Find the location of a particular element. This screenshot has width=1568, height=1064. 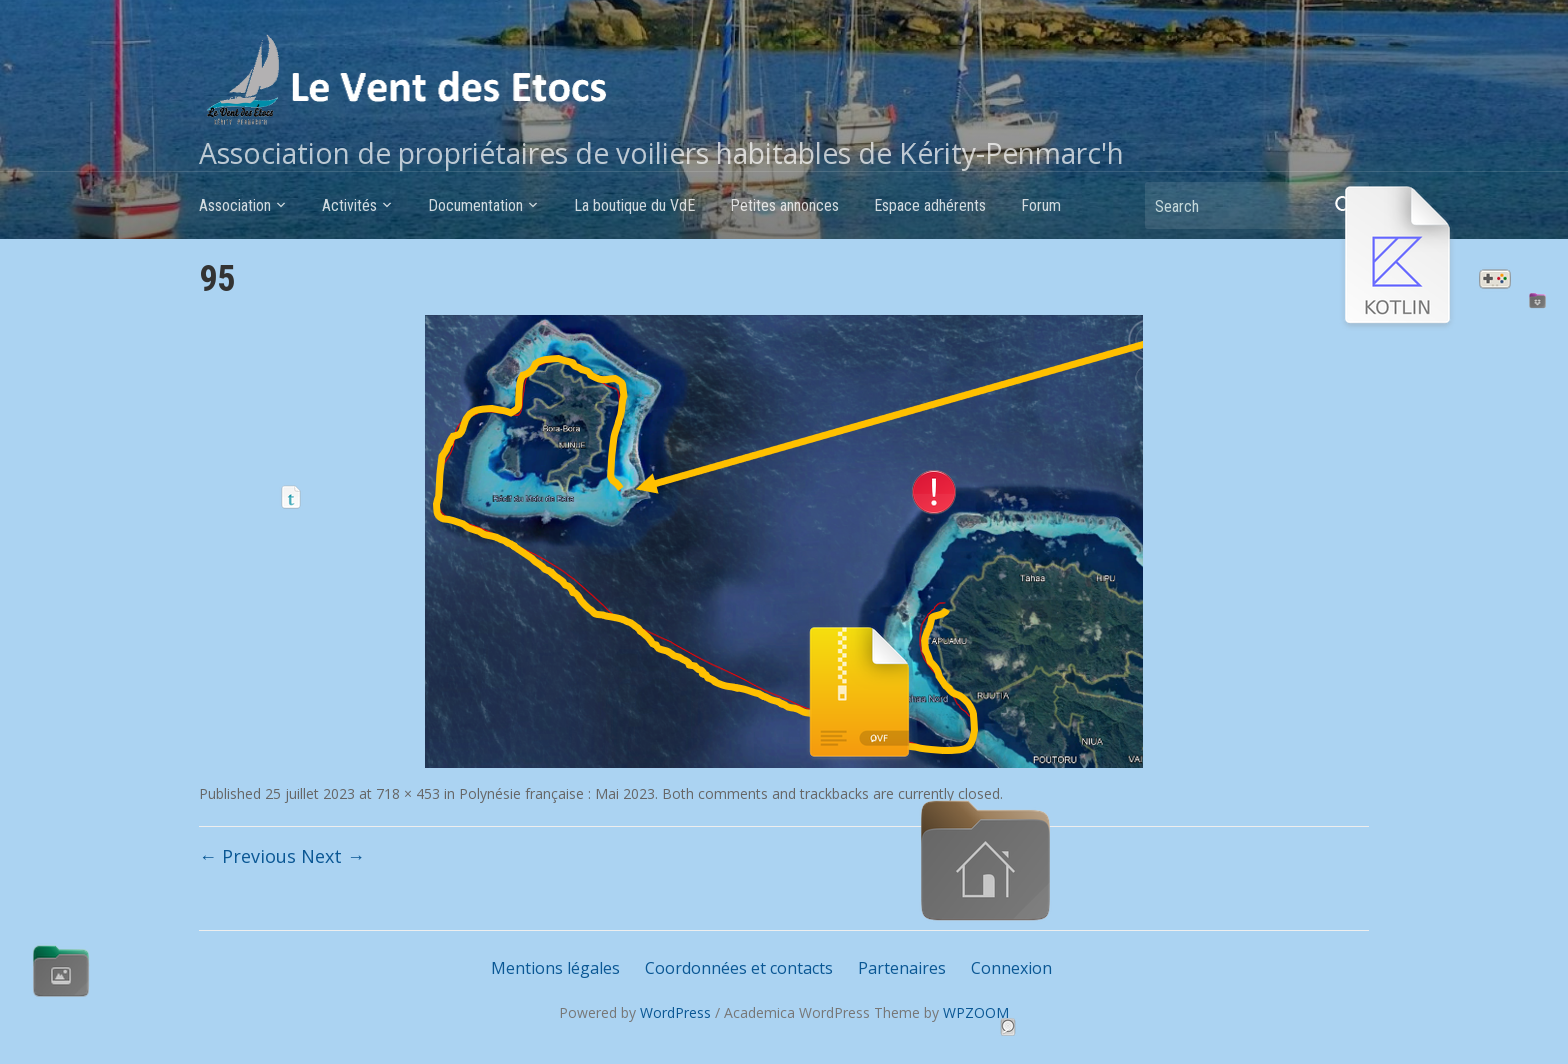

open dropbox synced folder is located at coordinates (1537, 300).